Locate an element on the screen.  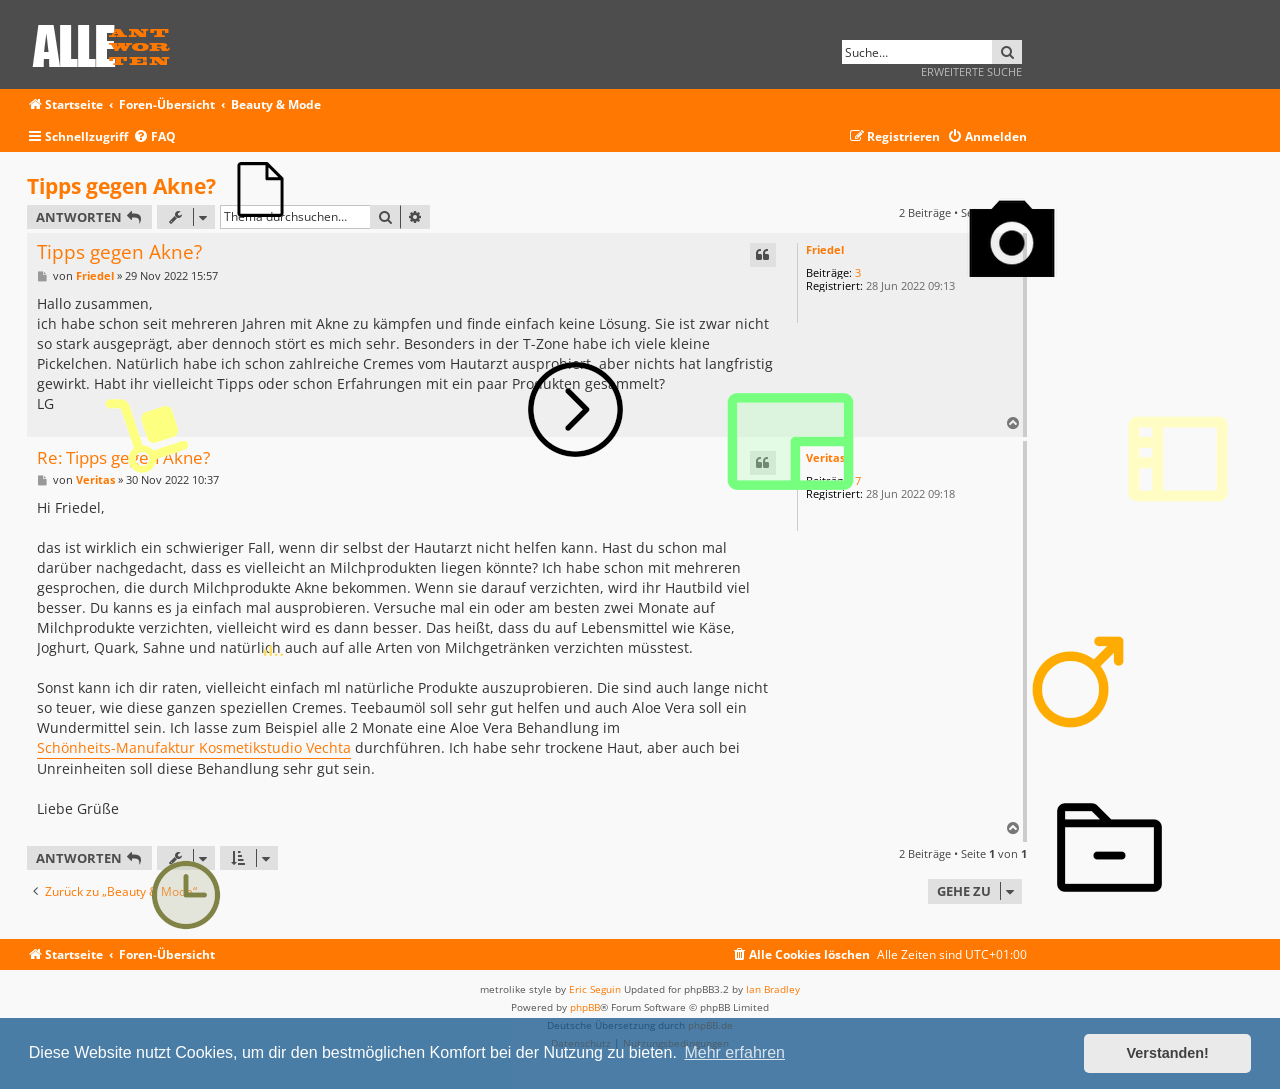
toggle sidebar visibility is located at coordinates (1178, 459).